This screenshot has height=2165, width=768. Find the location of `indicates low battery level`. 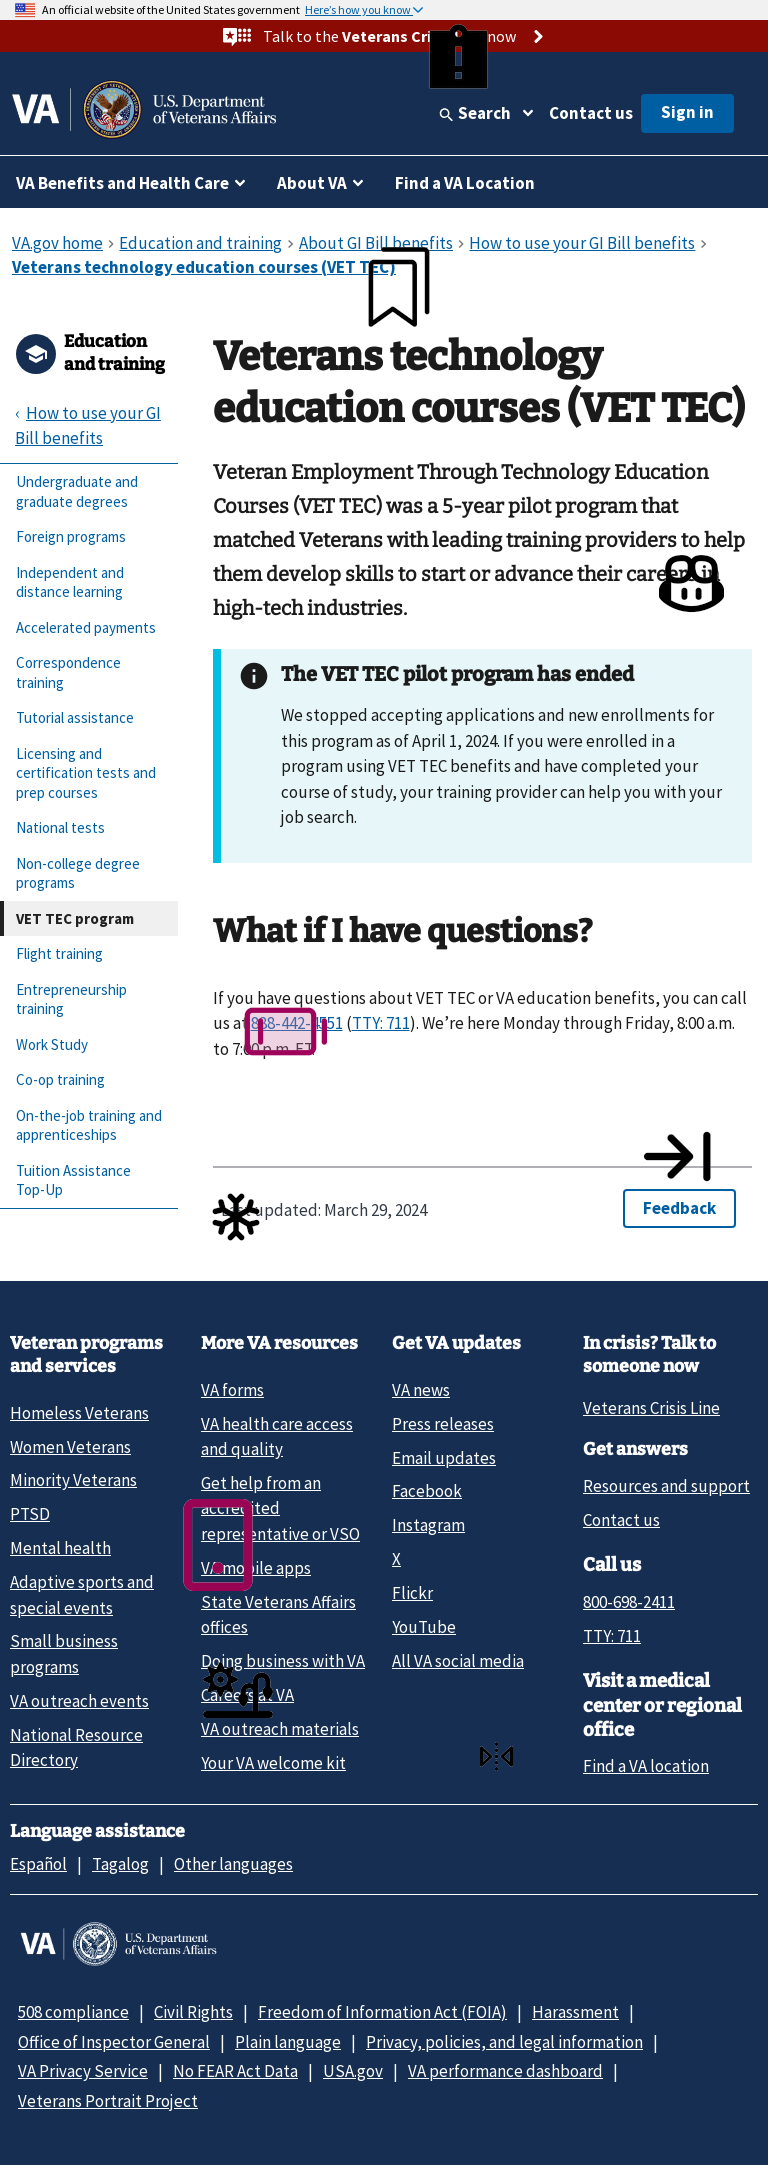

indicates low battery level is located at coordinates (284, 1031).